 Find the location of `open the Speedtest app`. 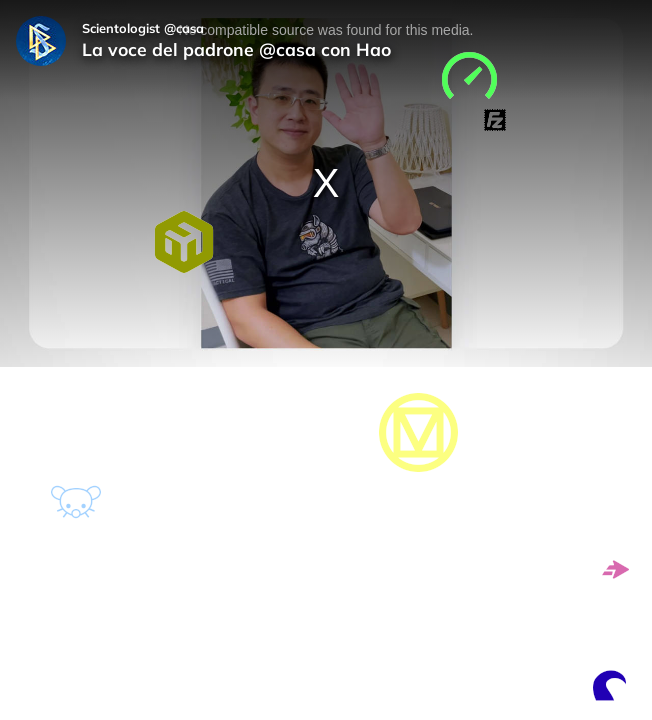

open the Speedtest app is located at coordinates (469, 75).